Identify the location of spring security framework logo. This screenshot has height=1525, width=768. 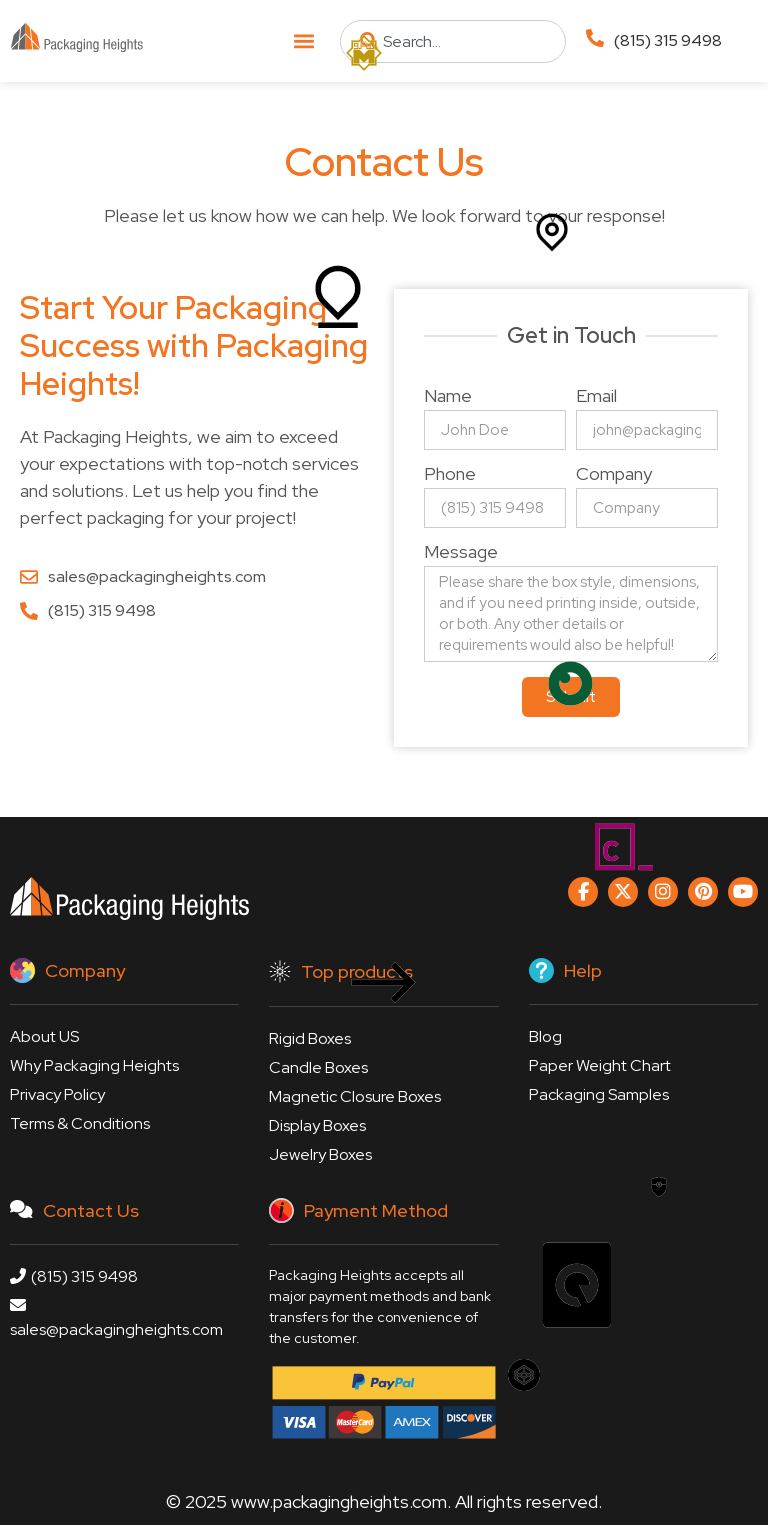
(659, 1187).